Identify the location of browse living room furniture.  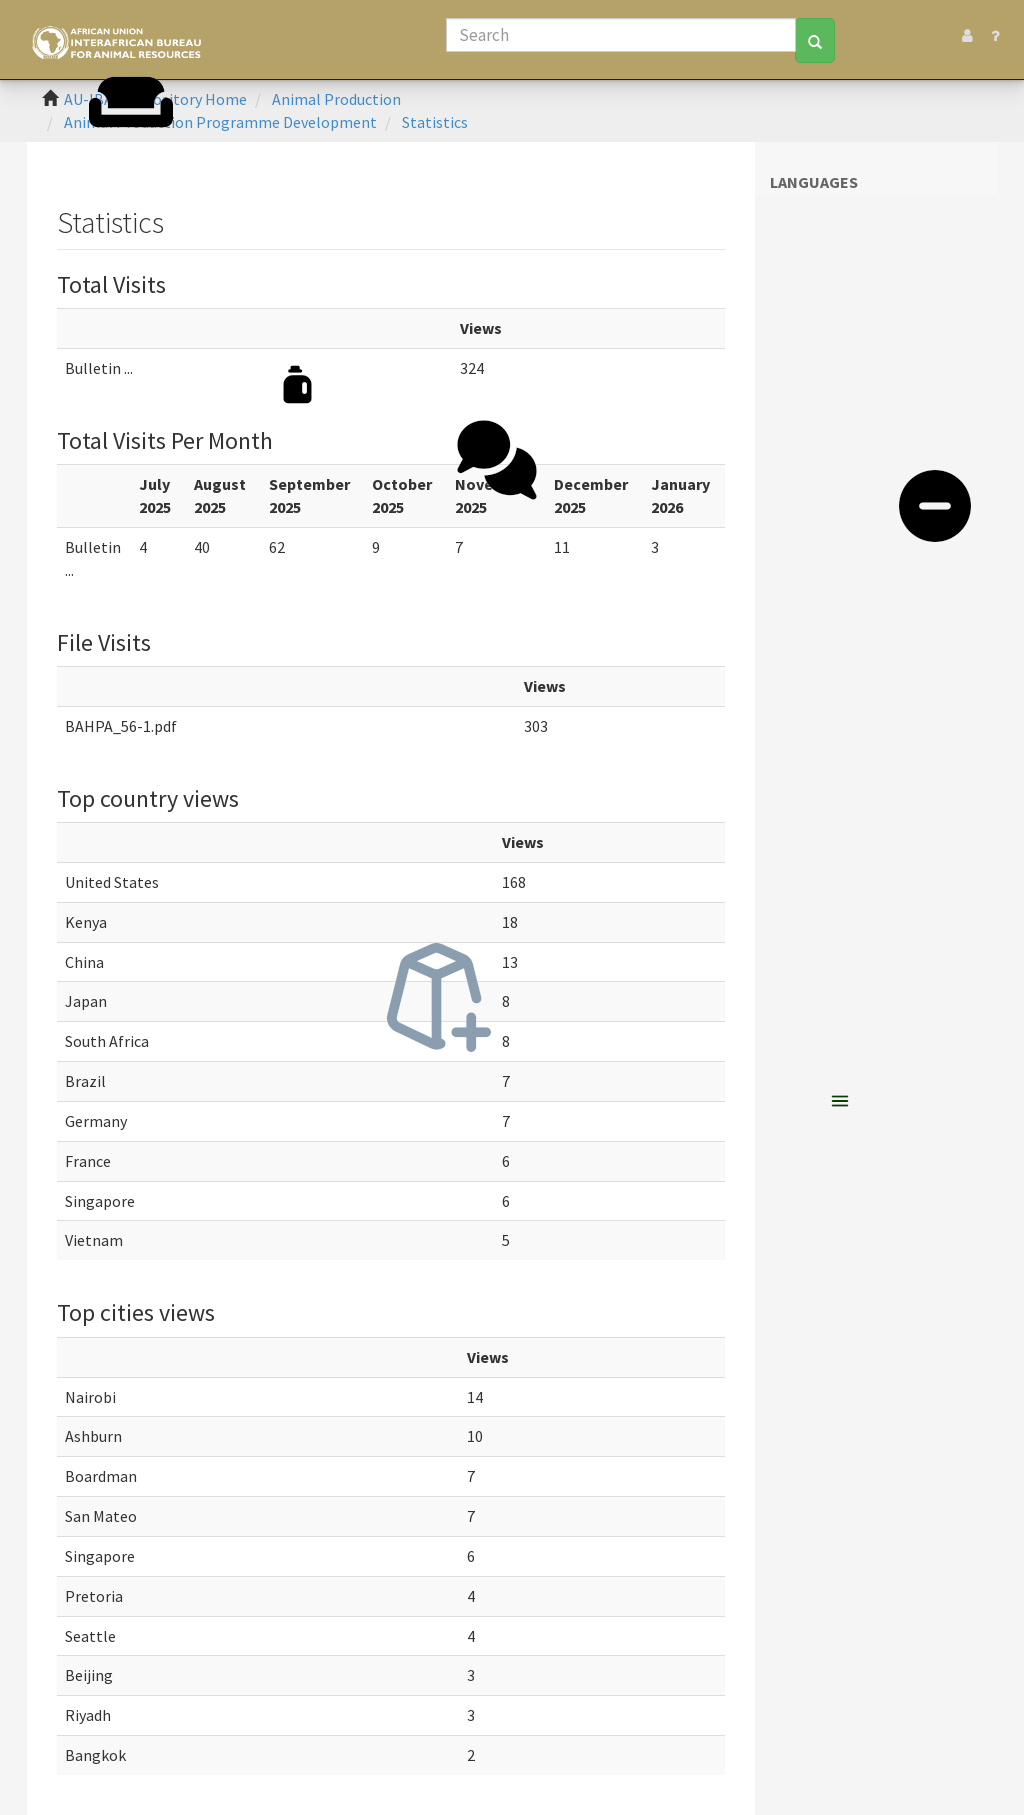
(131, 102).